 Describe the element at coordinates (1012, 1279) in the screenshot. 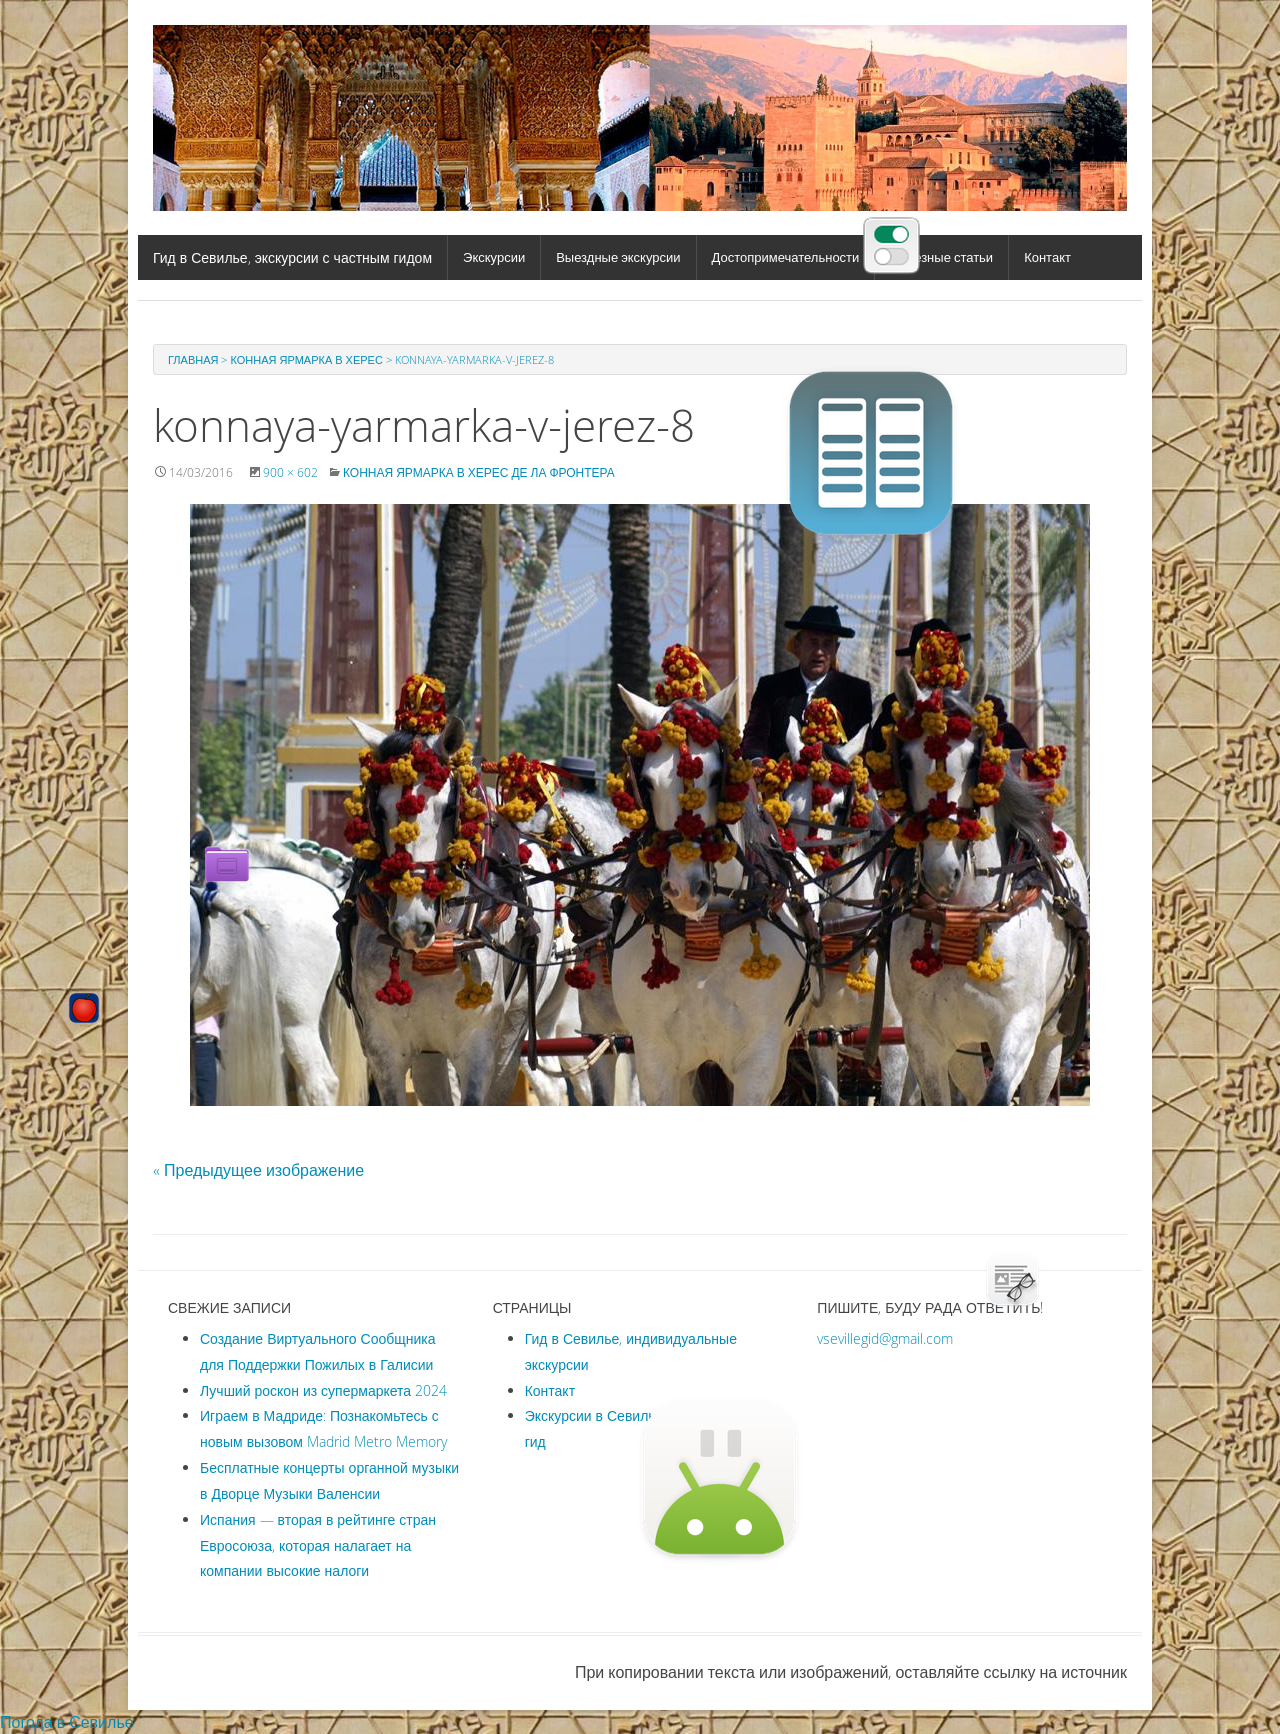

I see `open gnome documents app` at that location.